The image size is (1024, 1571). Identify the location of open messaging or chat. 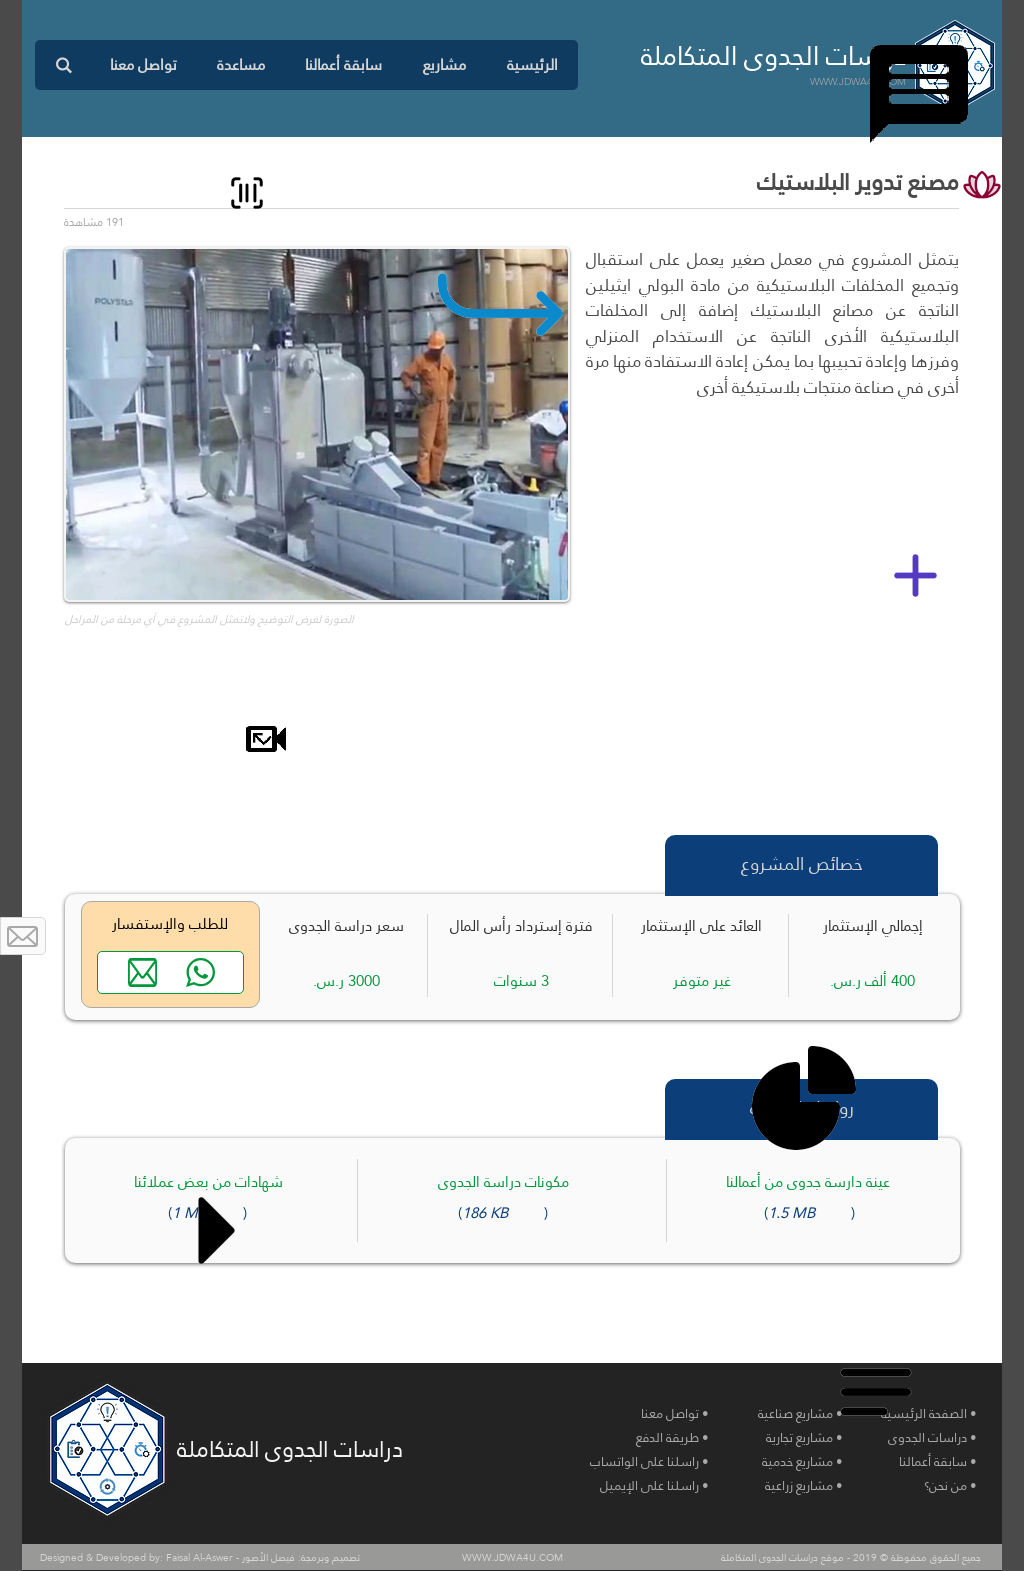
(919, 94).